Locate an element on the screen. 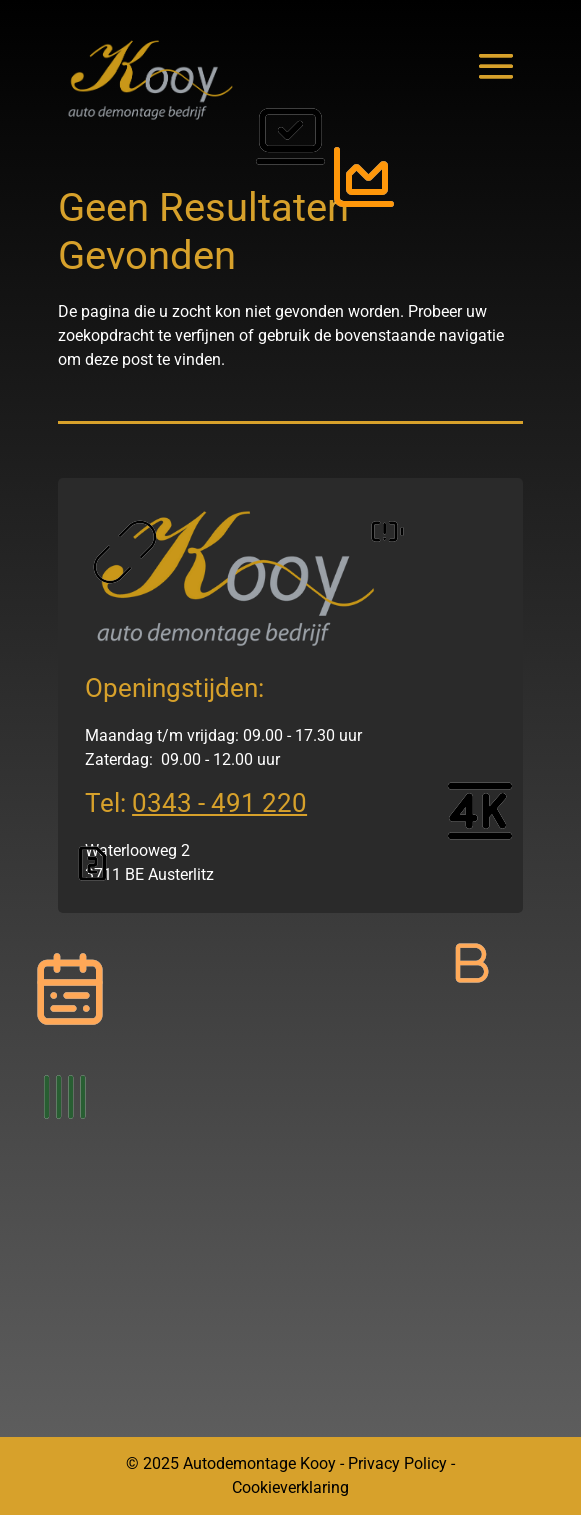  device verification complete is located at coordinates (290, 136).